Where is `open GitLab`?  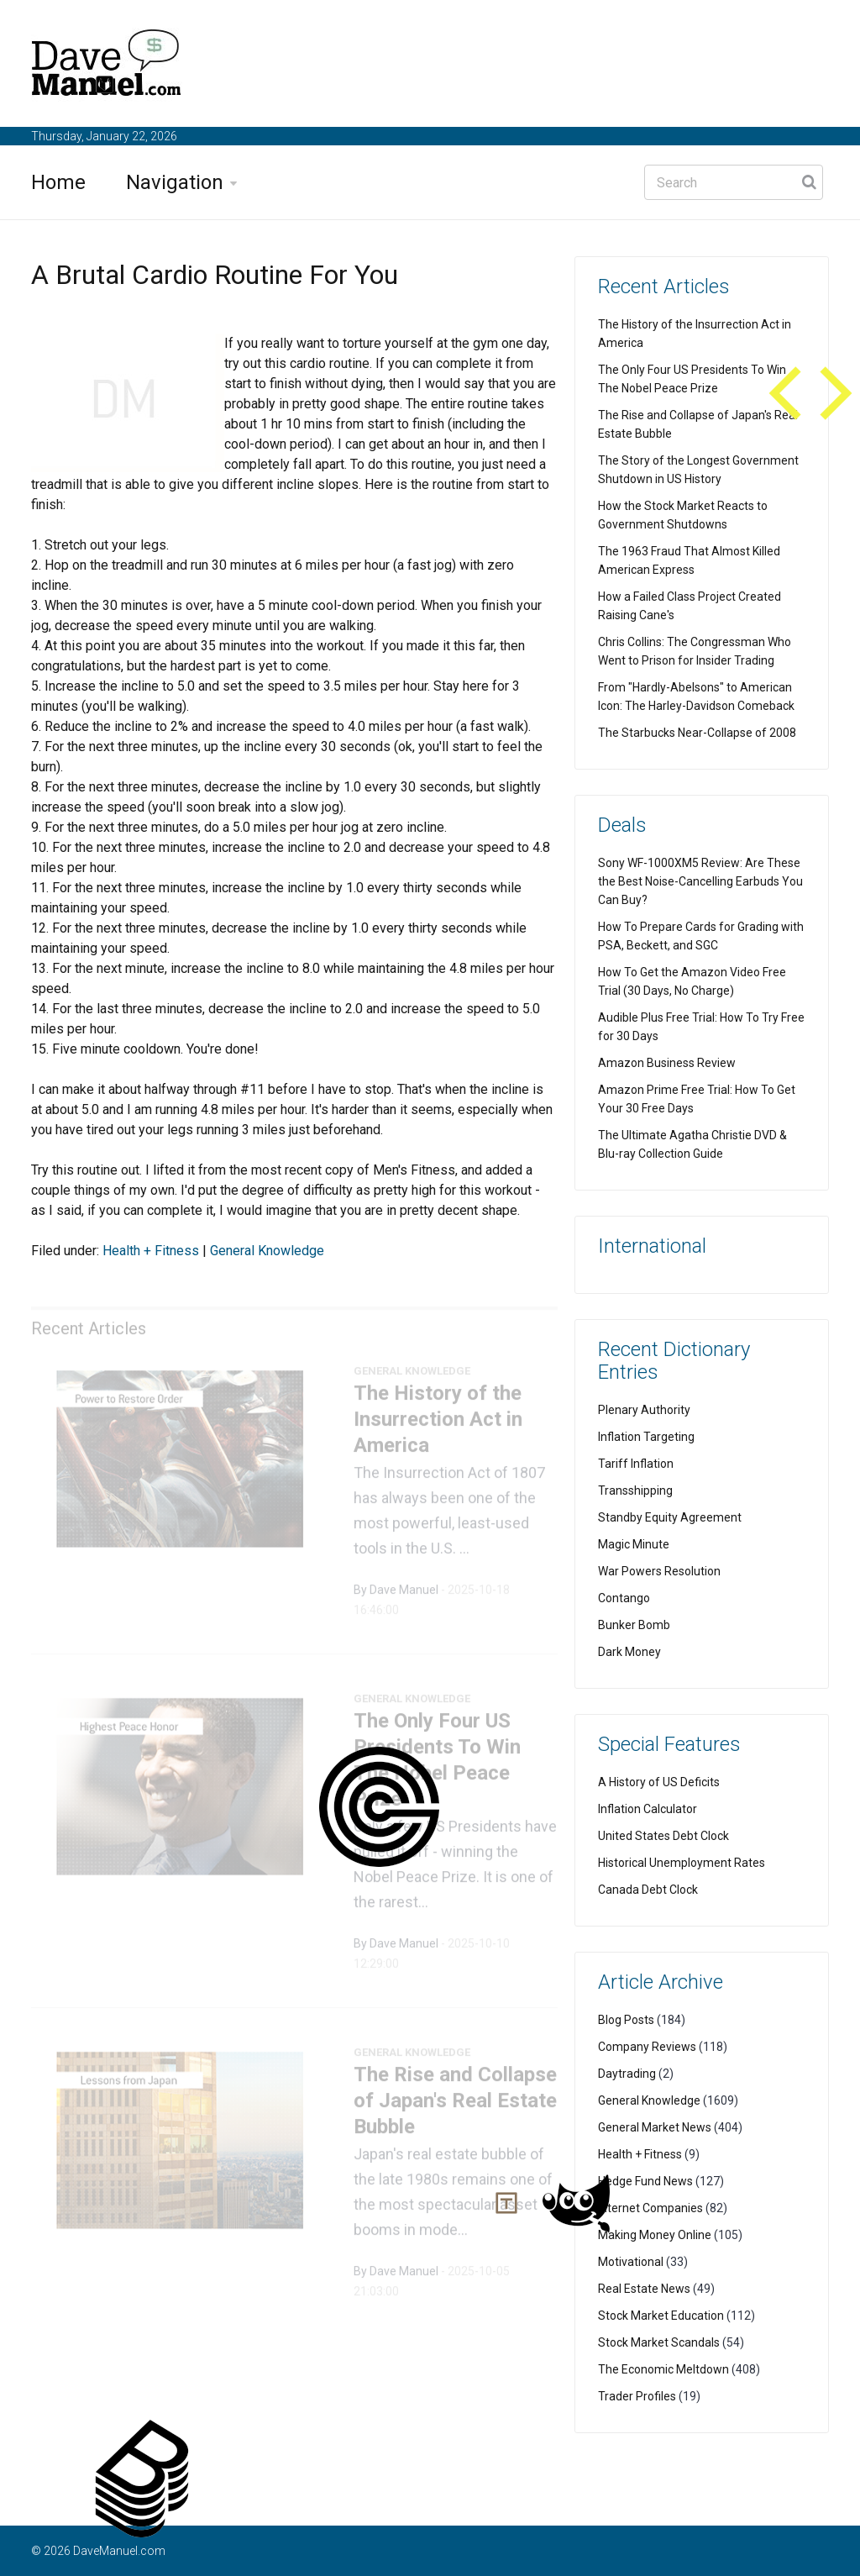 open GitLab is located at coordinates (104, 84).